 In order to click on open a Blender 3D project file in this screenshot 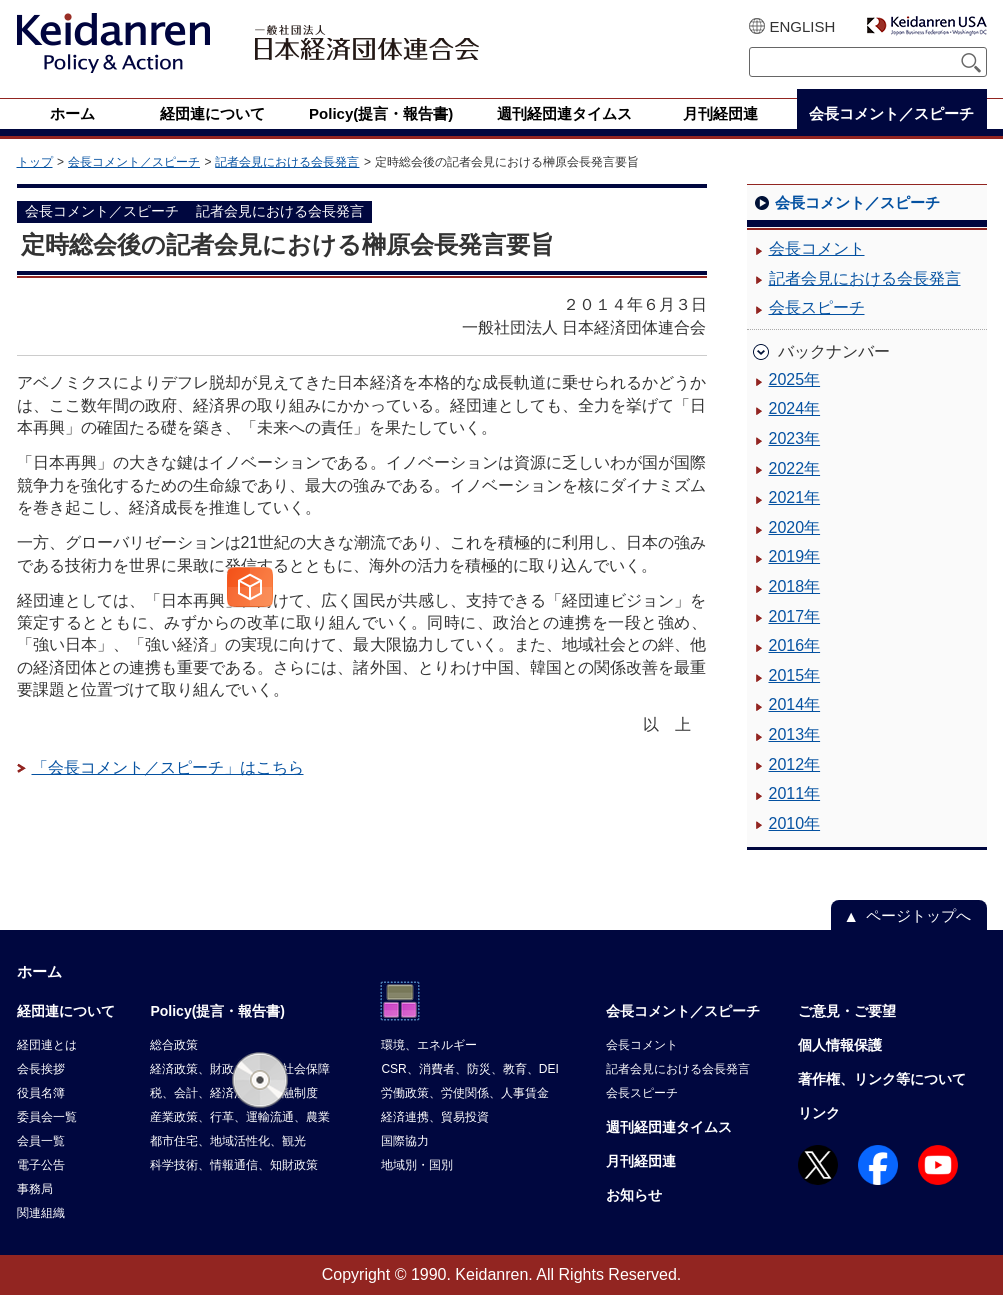, I will do `click(250, 586)`.